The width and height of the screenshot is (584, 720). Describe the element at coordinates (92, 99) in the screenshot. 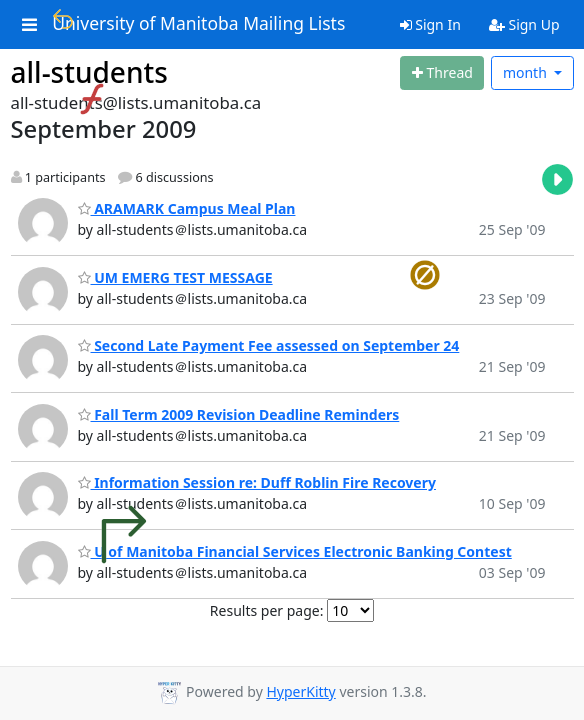

I see `indicates florin currency or Dutch guilder symbol` at that location.